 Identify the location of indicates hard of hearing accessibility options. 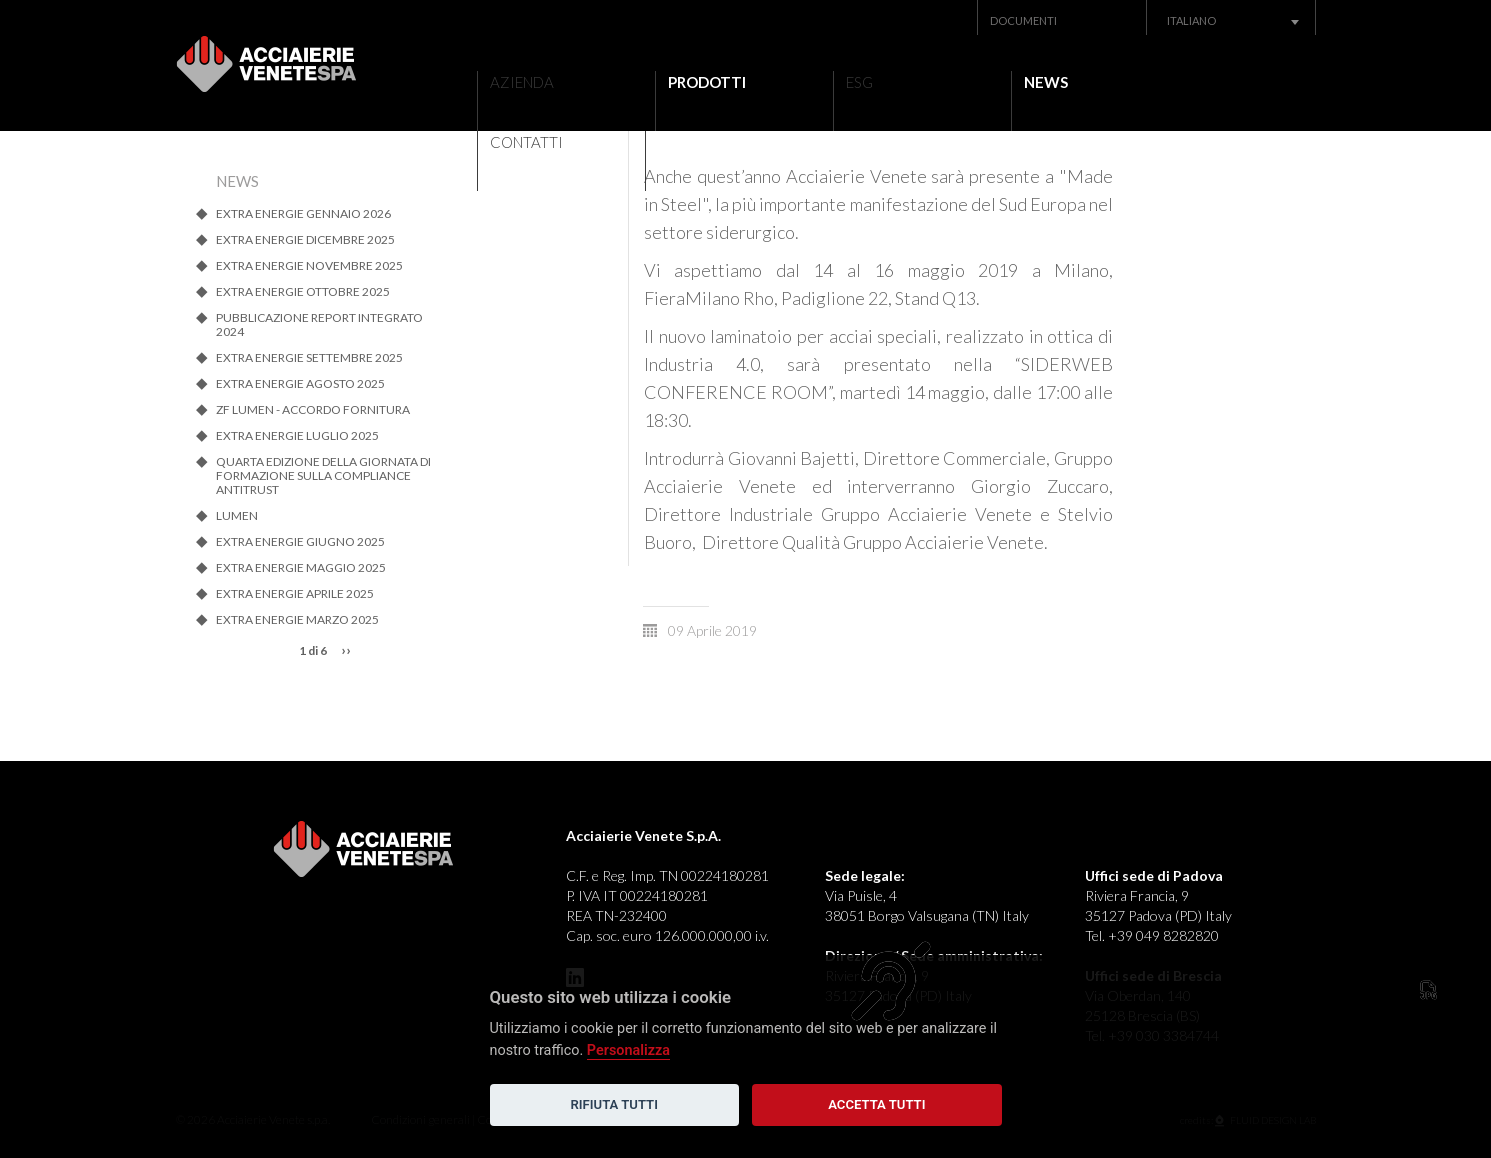
(891, 981).